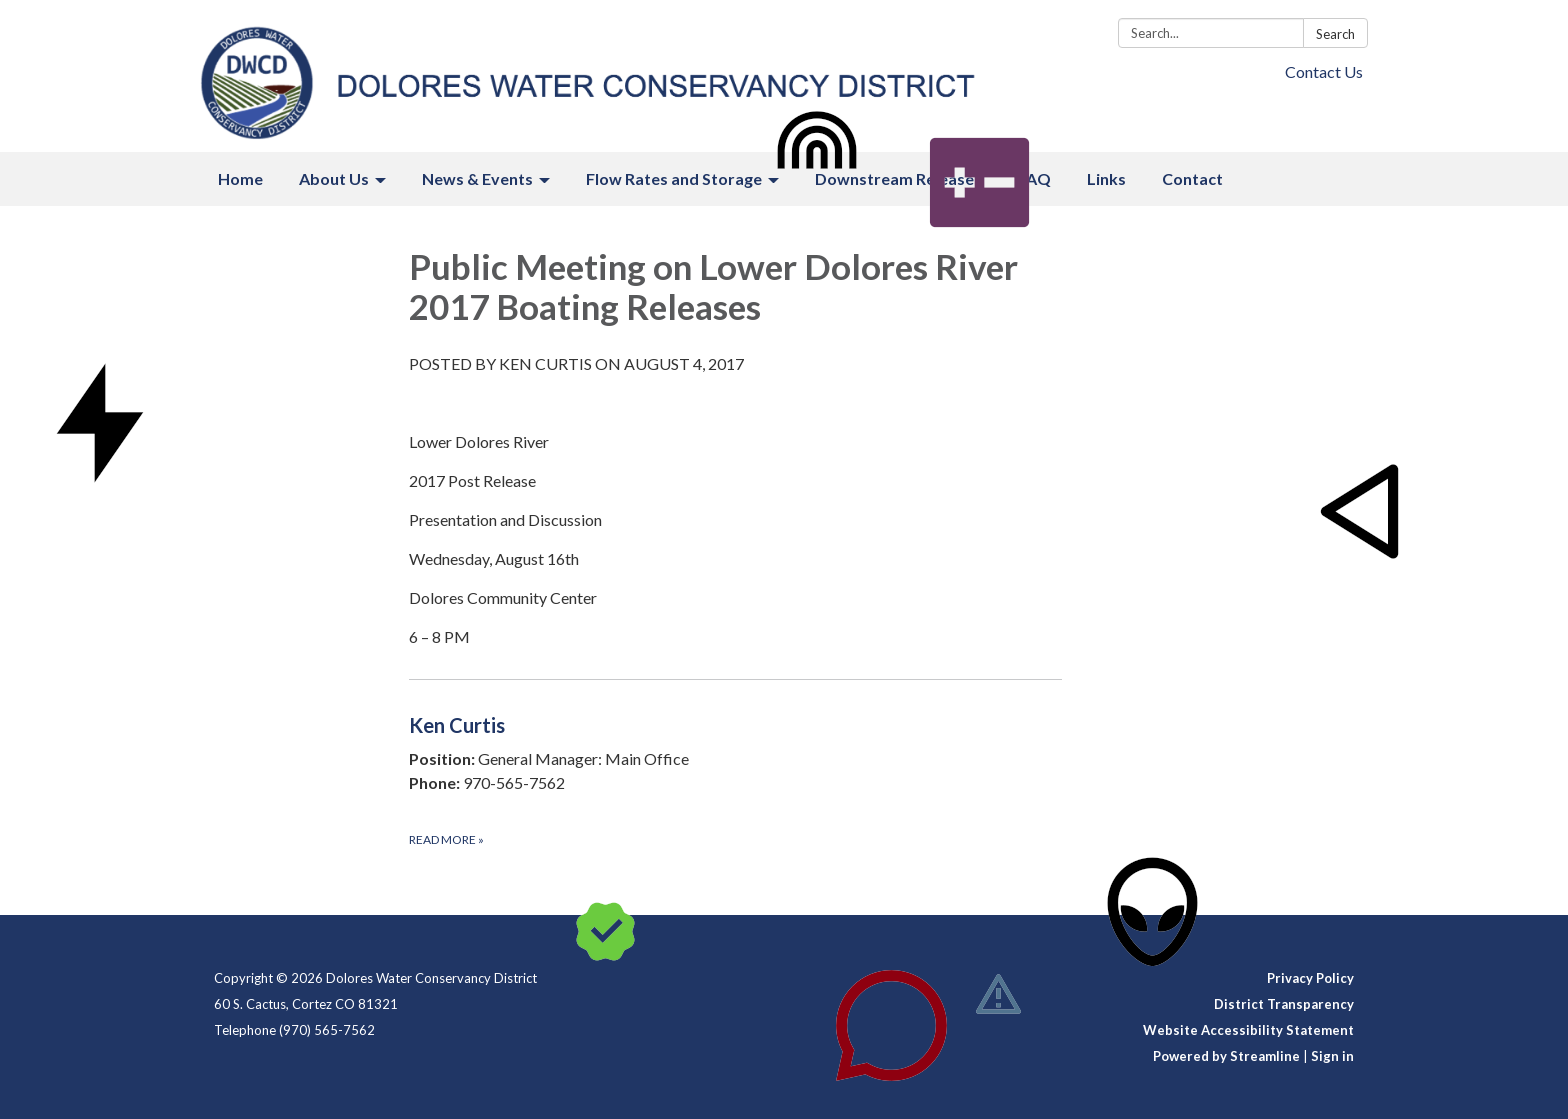 The height and width of the screenshot is (1119, 1568). I want to click on indicates a verified account or profile, so click(605, 931).